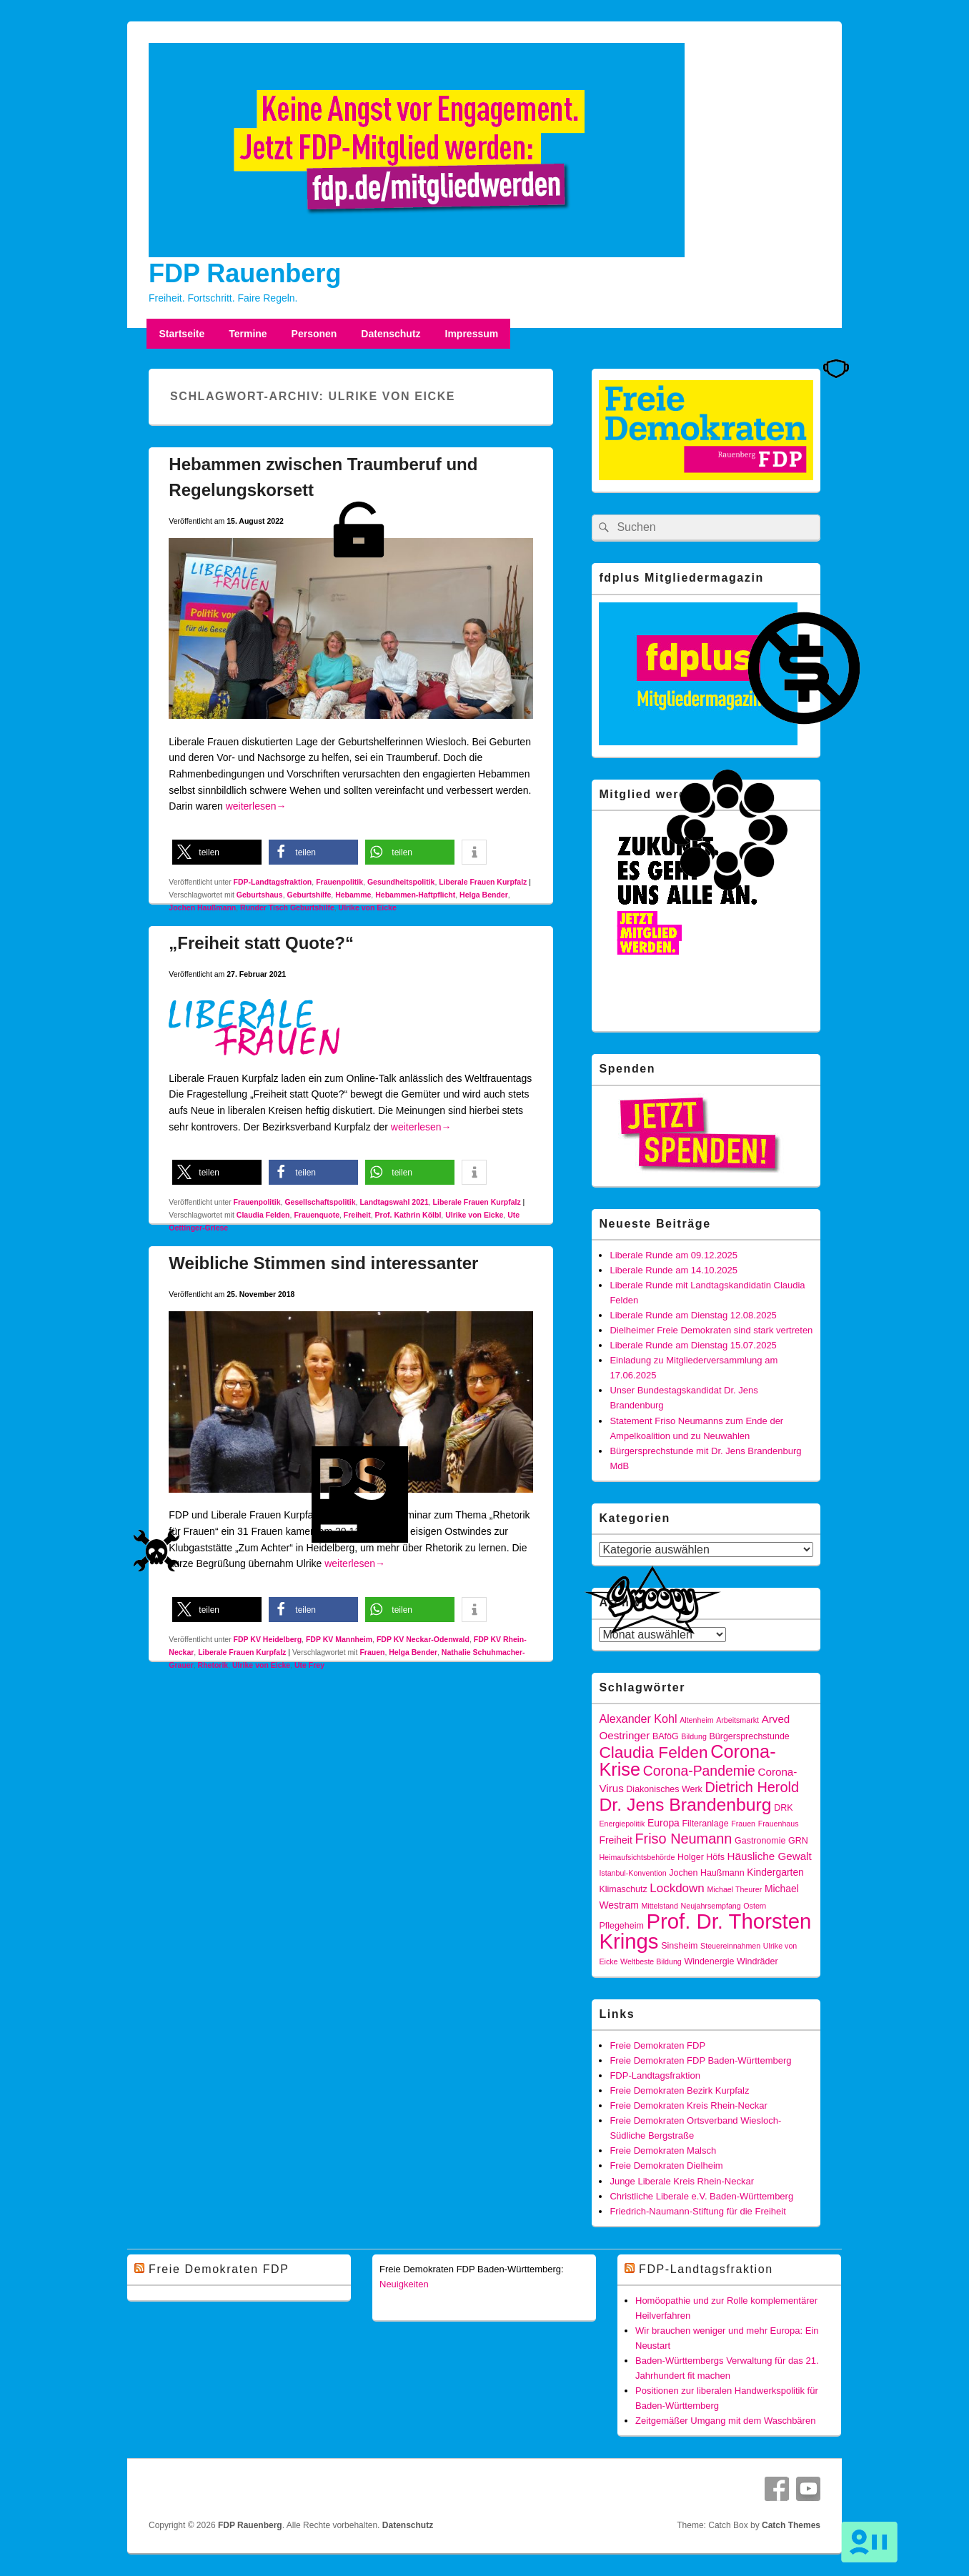 This screenshot has width=969, height=2576. Describe the element at coordinates (804, 668) in the screenshot. I see `indicates non-commercial use license` at that location.